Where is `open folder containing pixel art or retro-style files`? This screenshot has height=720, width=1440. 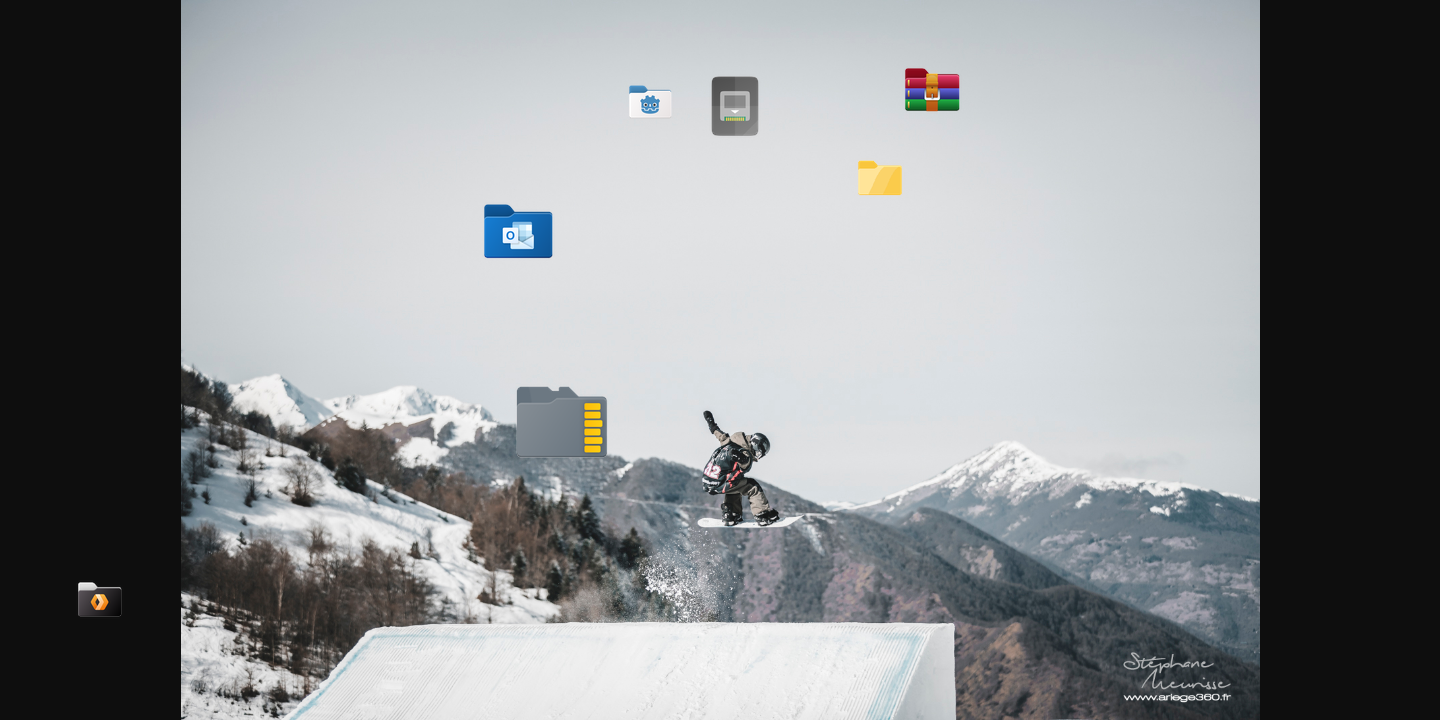
open folder containing pixel art or retro-style files is located at coordinates (880, 179).